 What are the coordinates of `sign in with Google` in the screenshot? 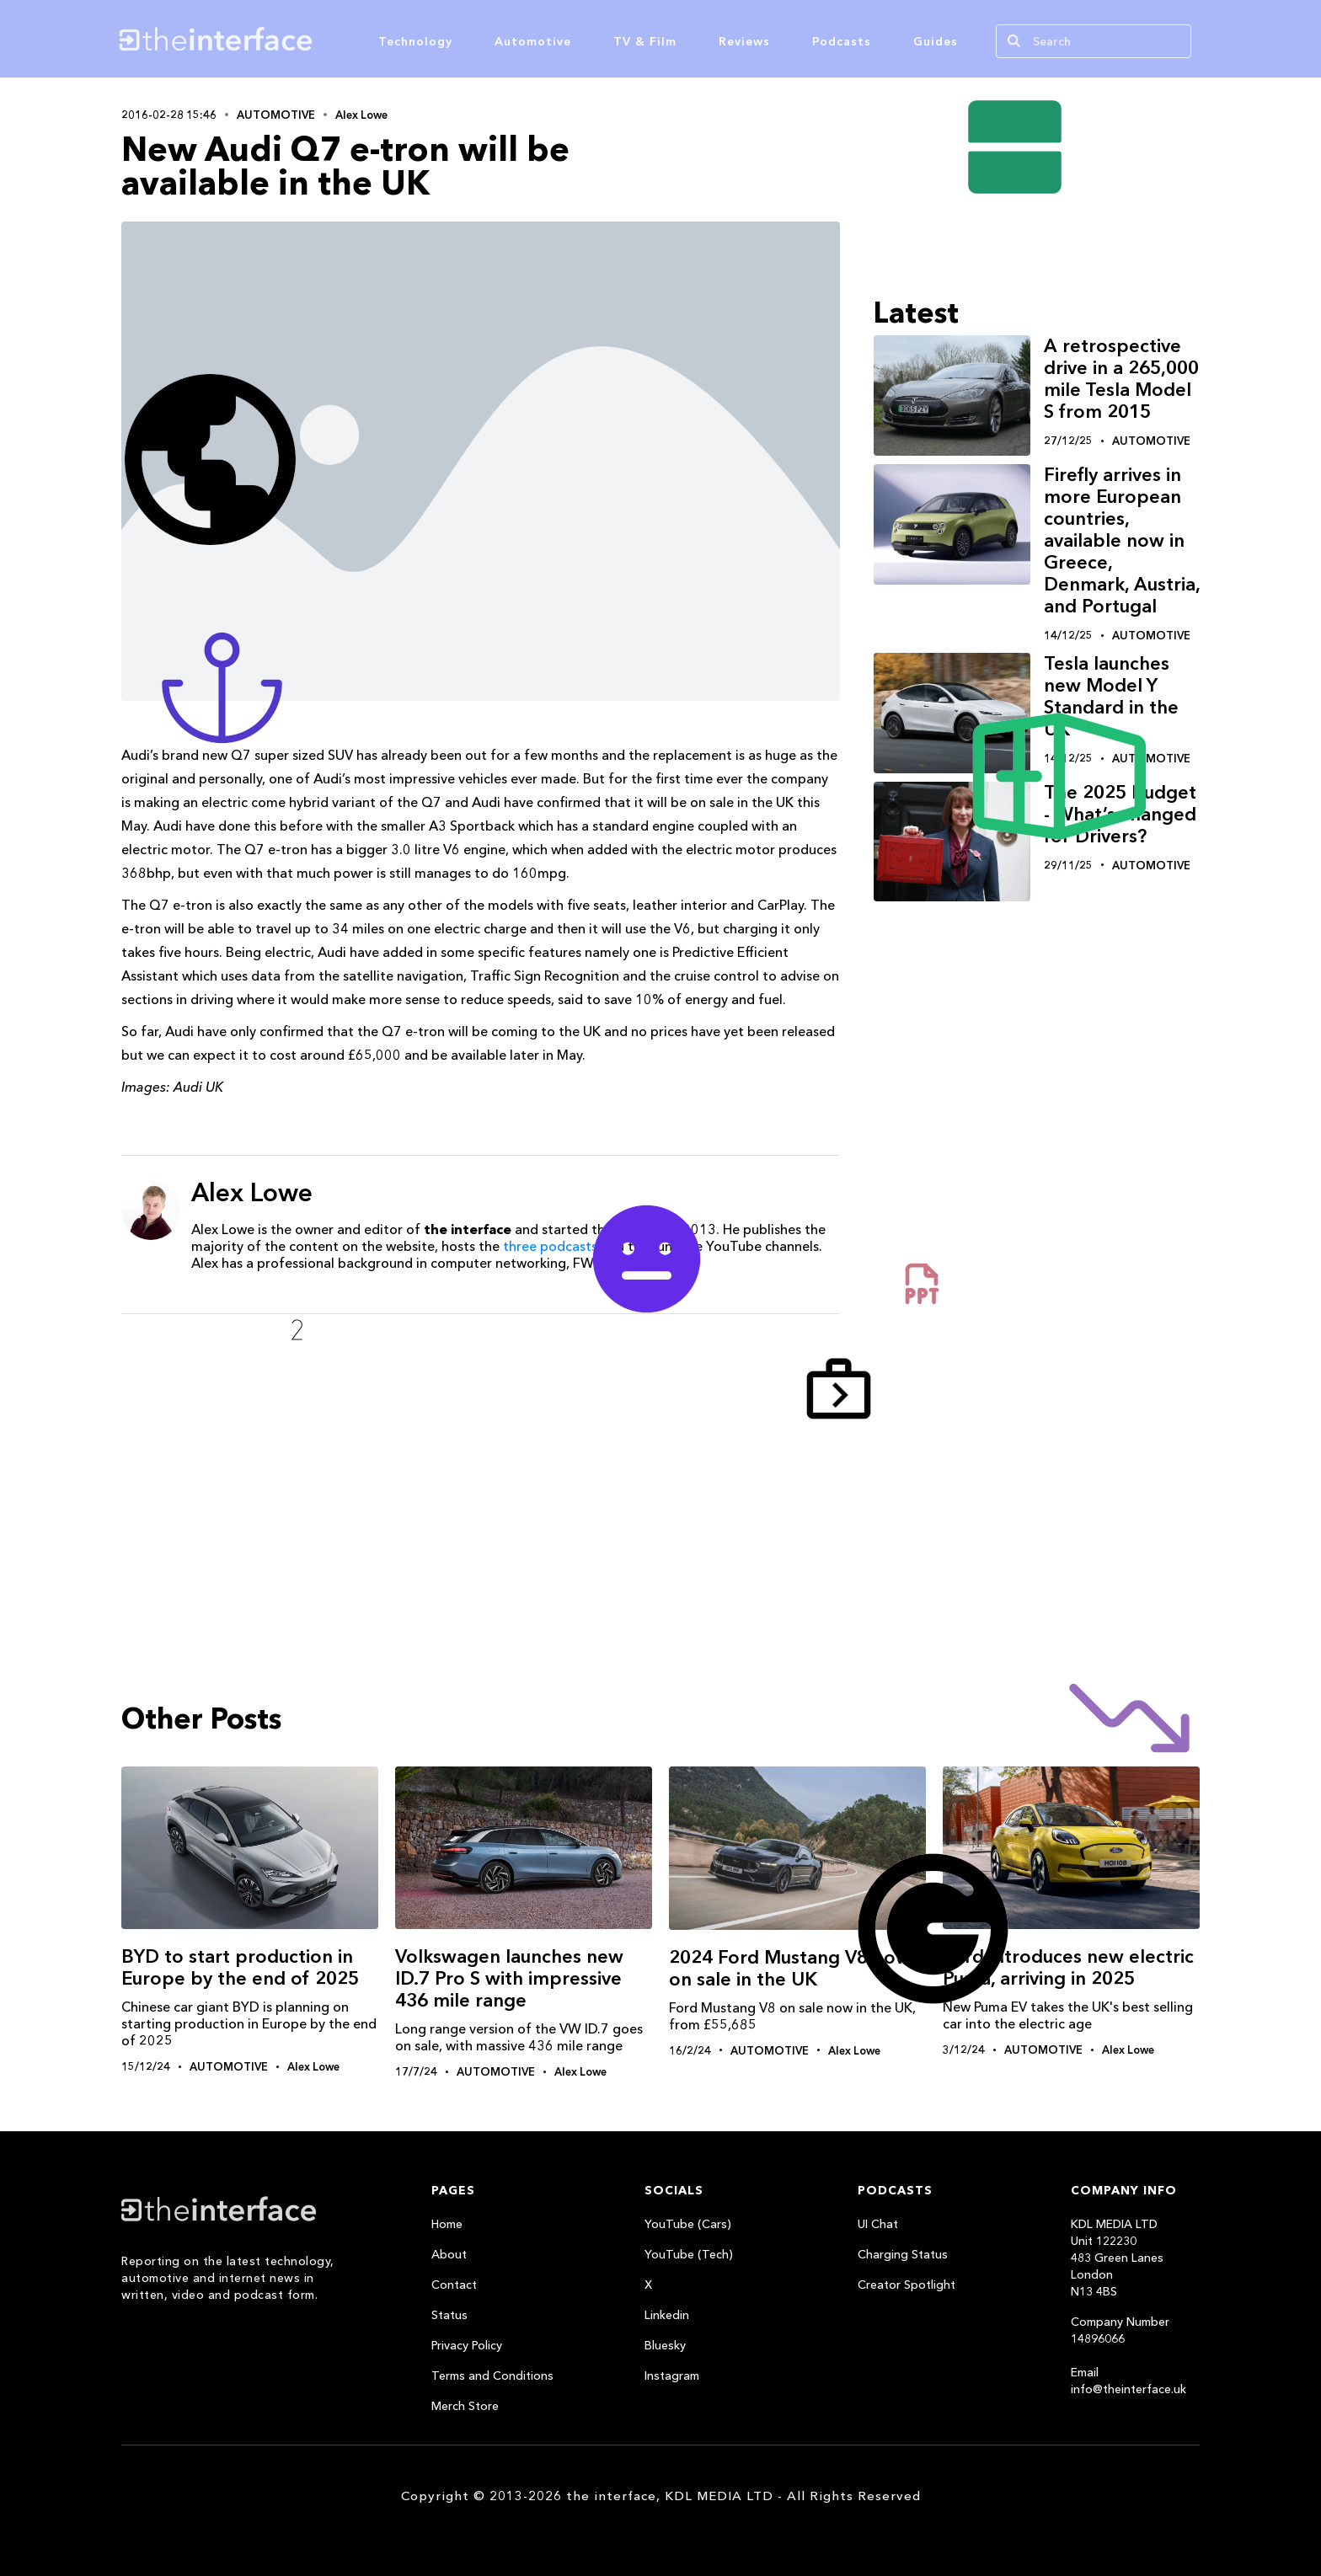 It's located at (933, 1928).